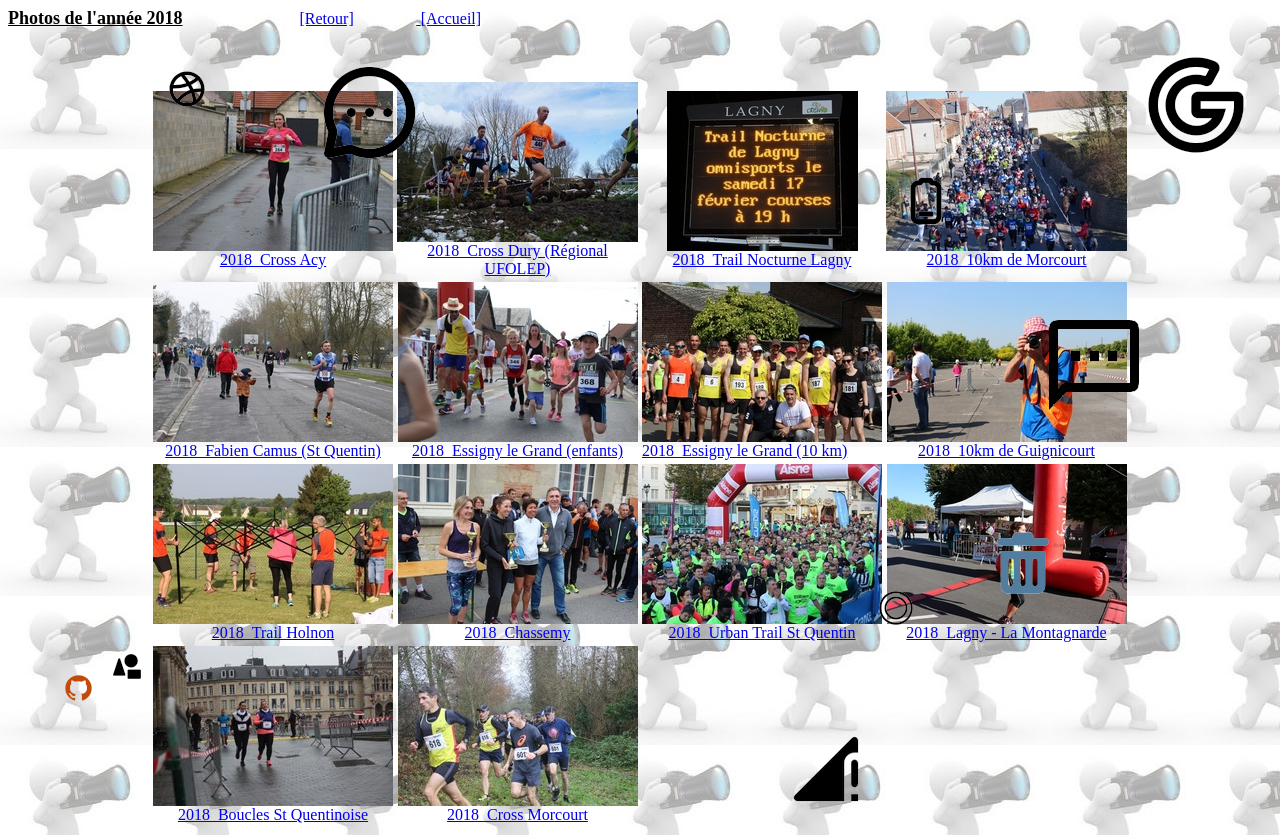  What do you see at coordinates (1023, 564) in the screenshot?
I see `delete selected item` at bounding box center [1023, 564].